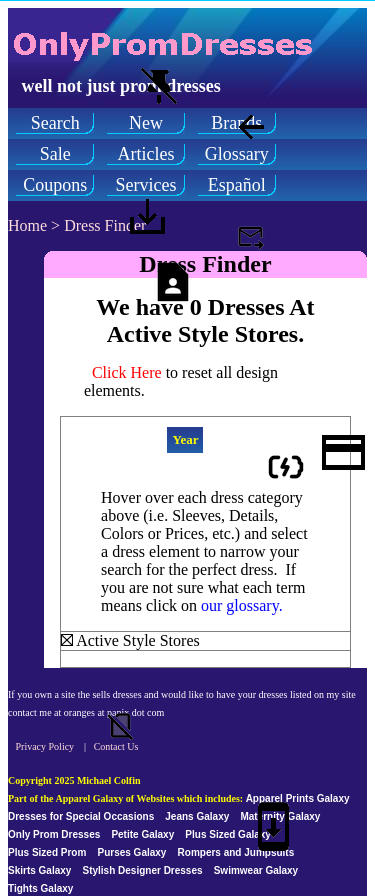 The width and height of the screenshot is (375, 896). What do you see at coordinates (173, 282) in the screenshot?
I see `view contact details` at bounding box center [173, 282].